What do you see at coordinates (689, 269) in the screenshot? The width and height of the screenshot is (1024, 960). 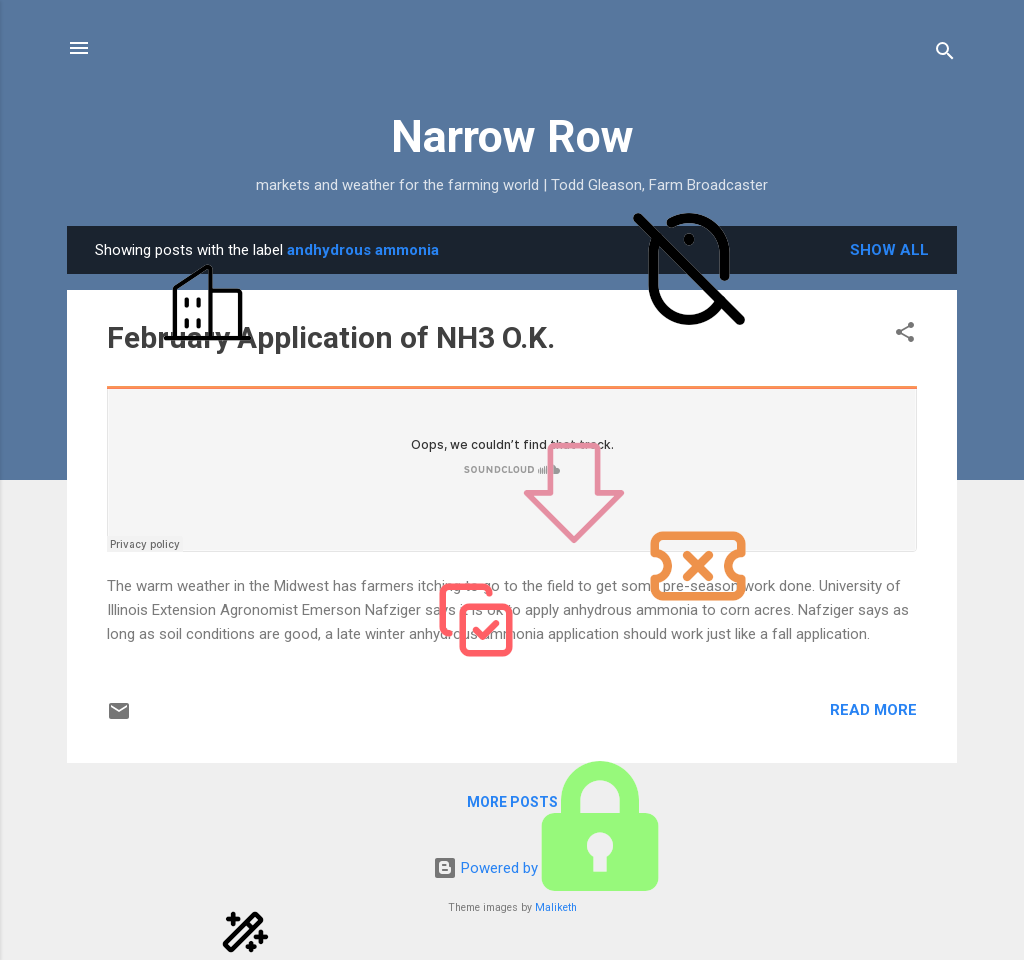 I see `mouse input disabled` at bounding box center [689, 269].